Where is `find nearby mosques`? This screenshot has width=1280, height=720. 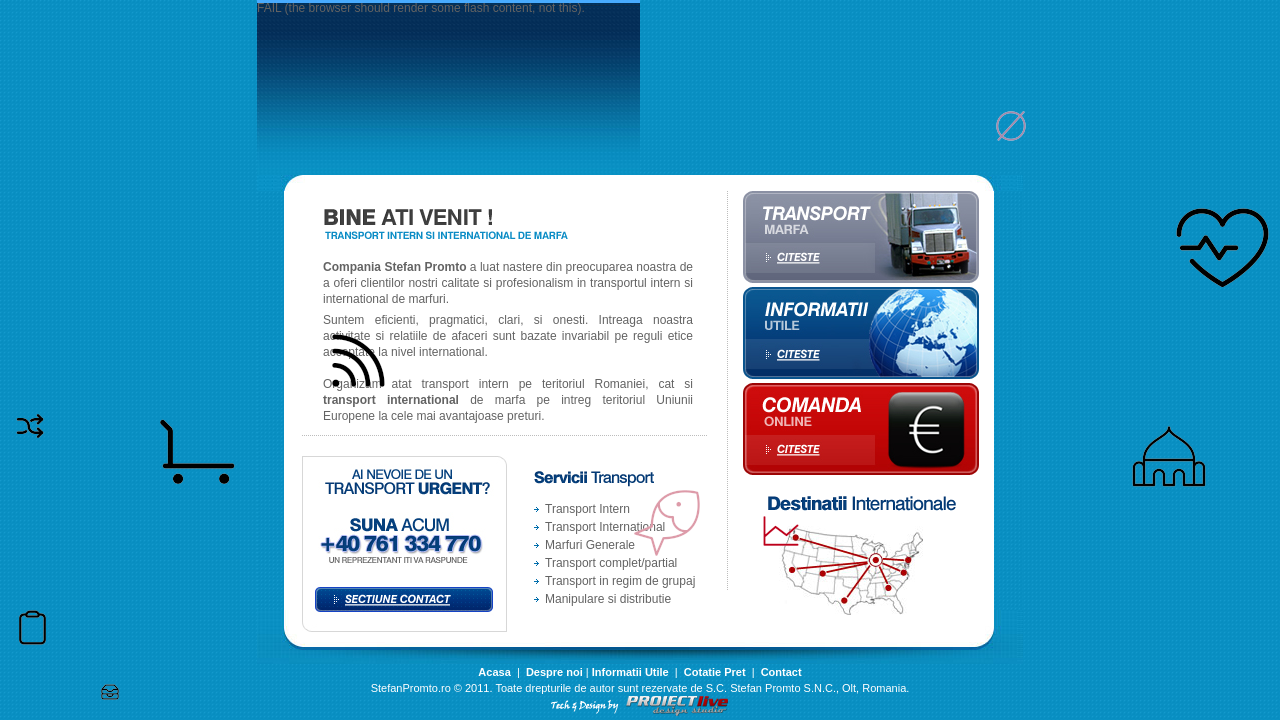 find nearby mosques is located at coordinates (1169, 460).